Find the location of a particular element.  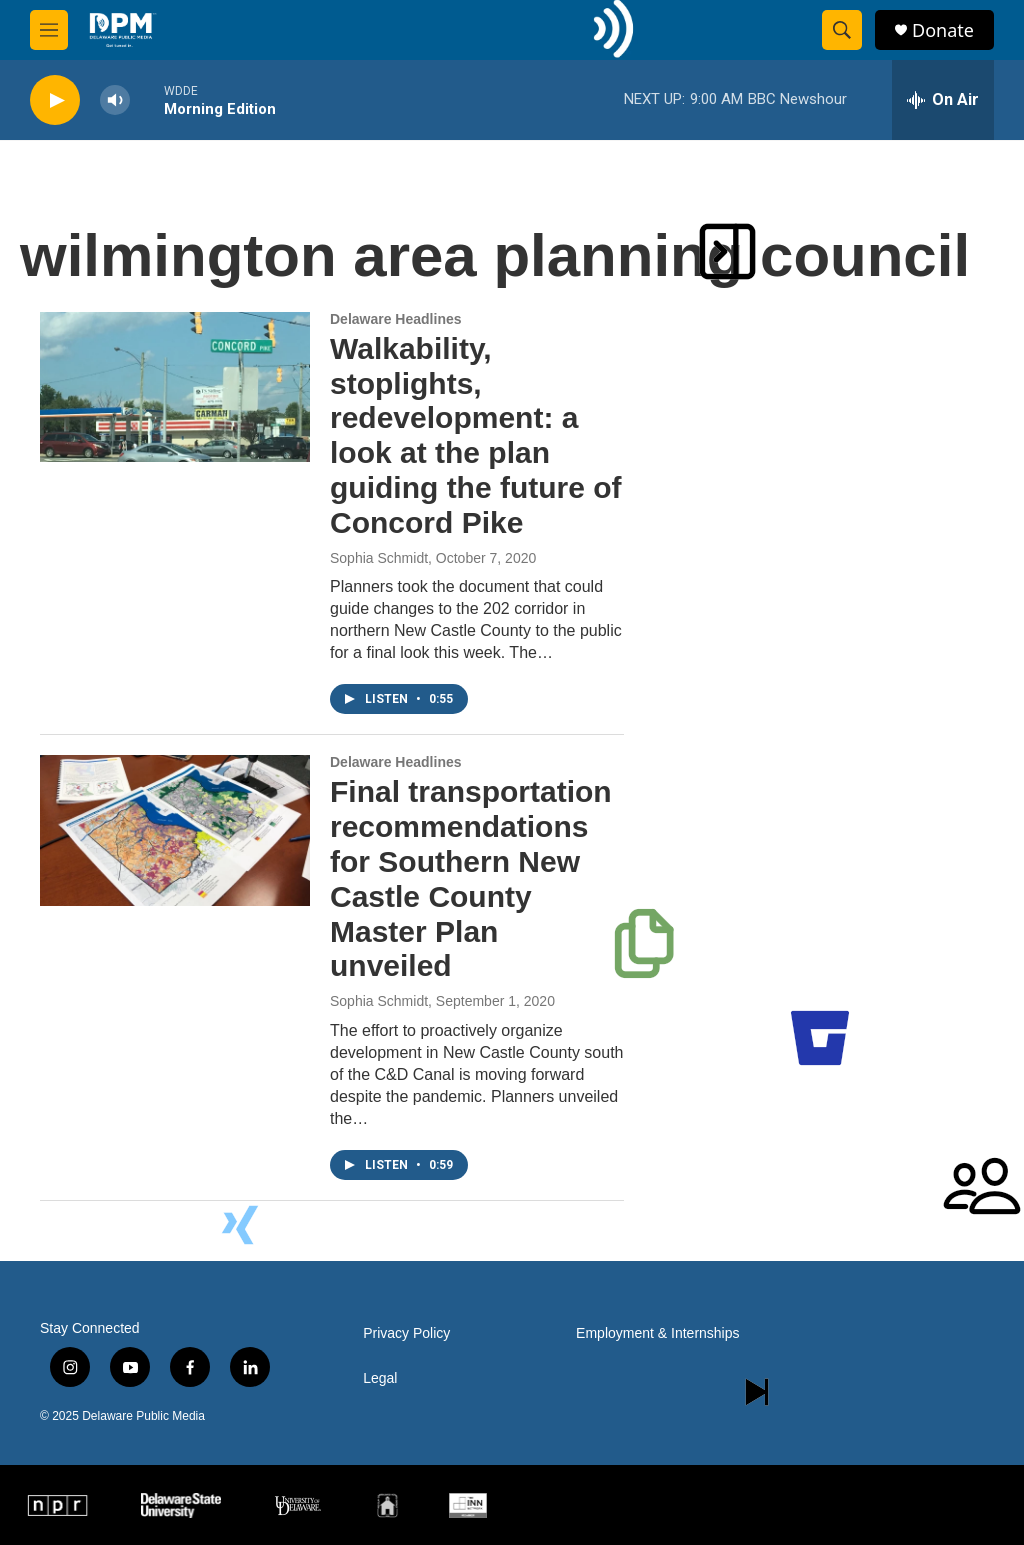

visit xing professional network profile is located at coordinates (240, 1225).